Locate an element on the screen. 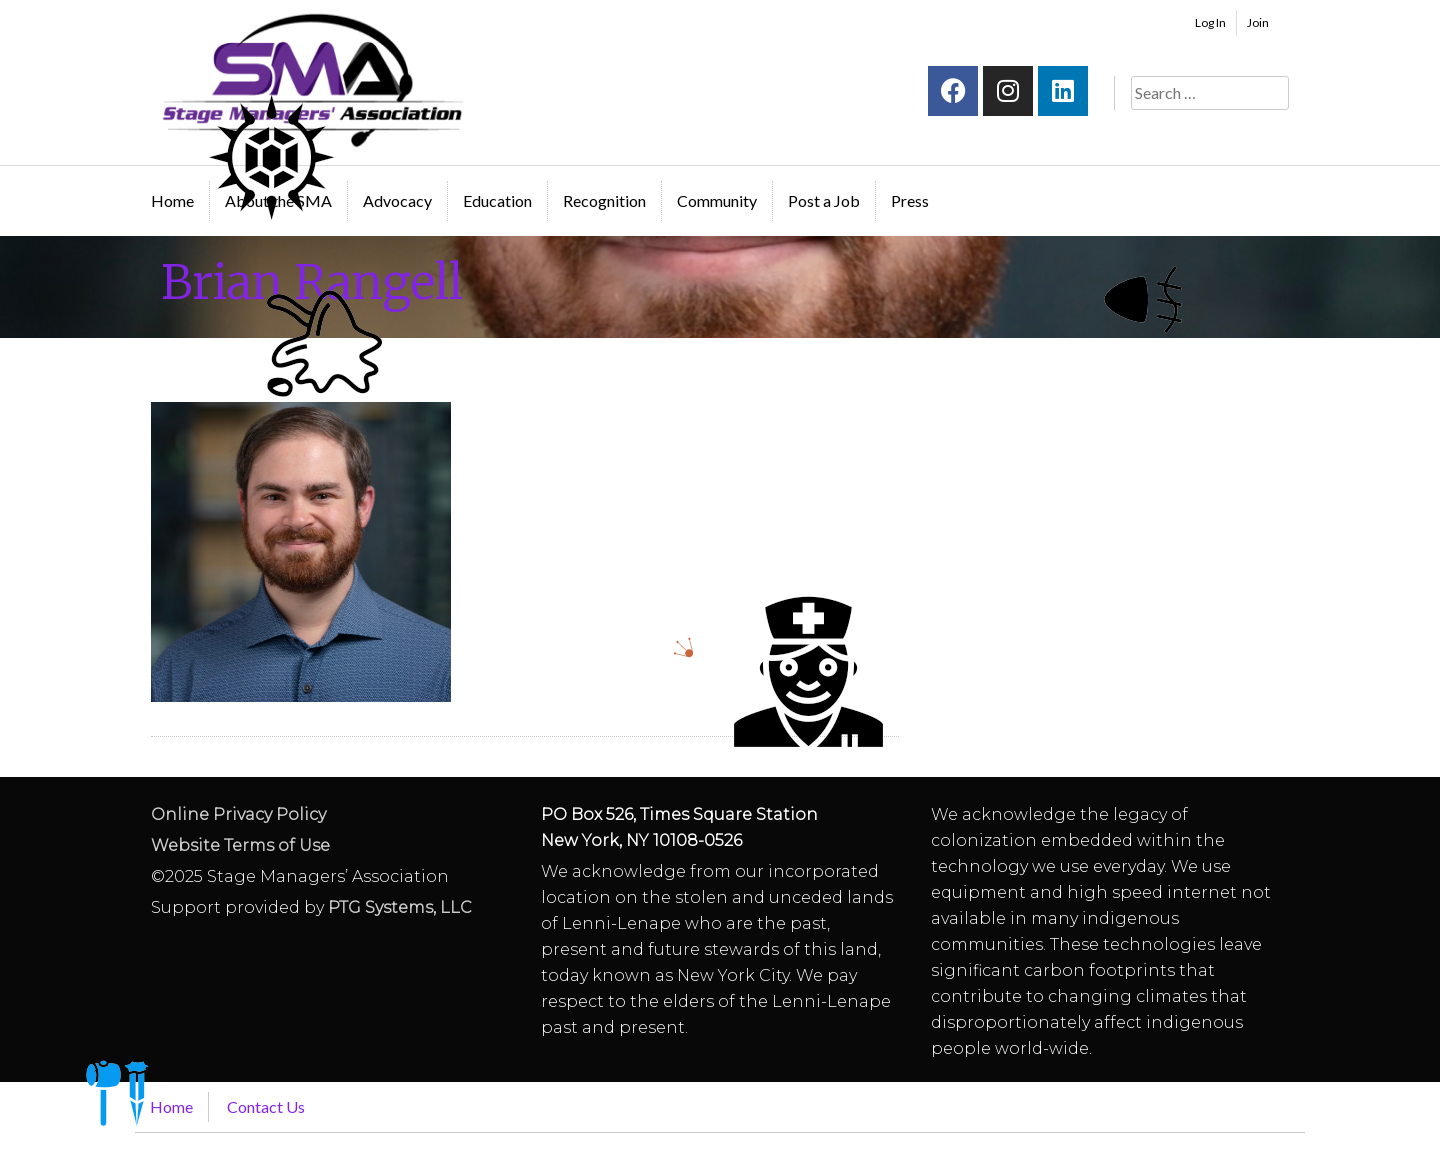 This screenshot has width=1440, height=1153. indicates a rare or legendary item is located at coordinates (271, 157).